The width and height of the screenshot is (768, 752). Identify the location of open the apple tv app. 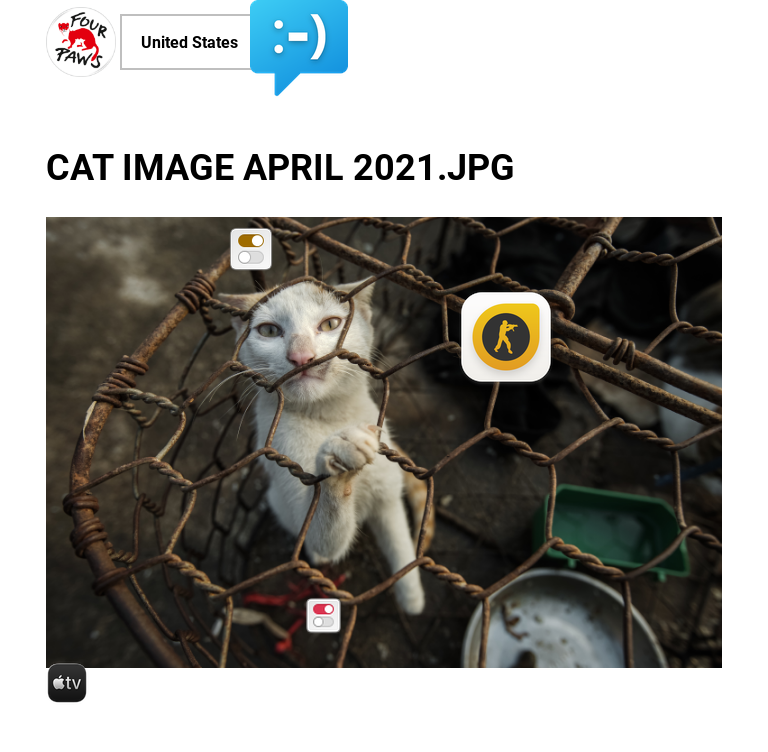
(67, 683).